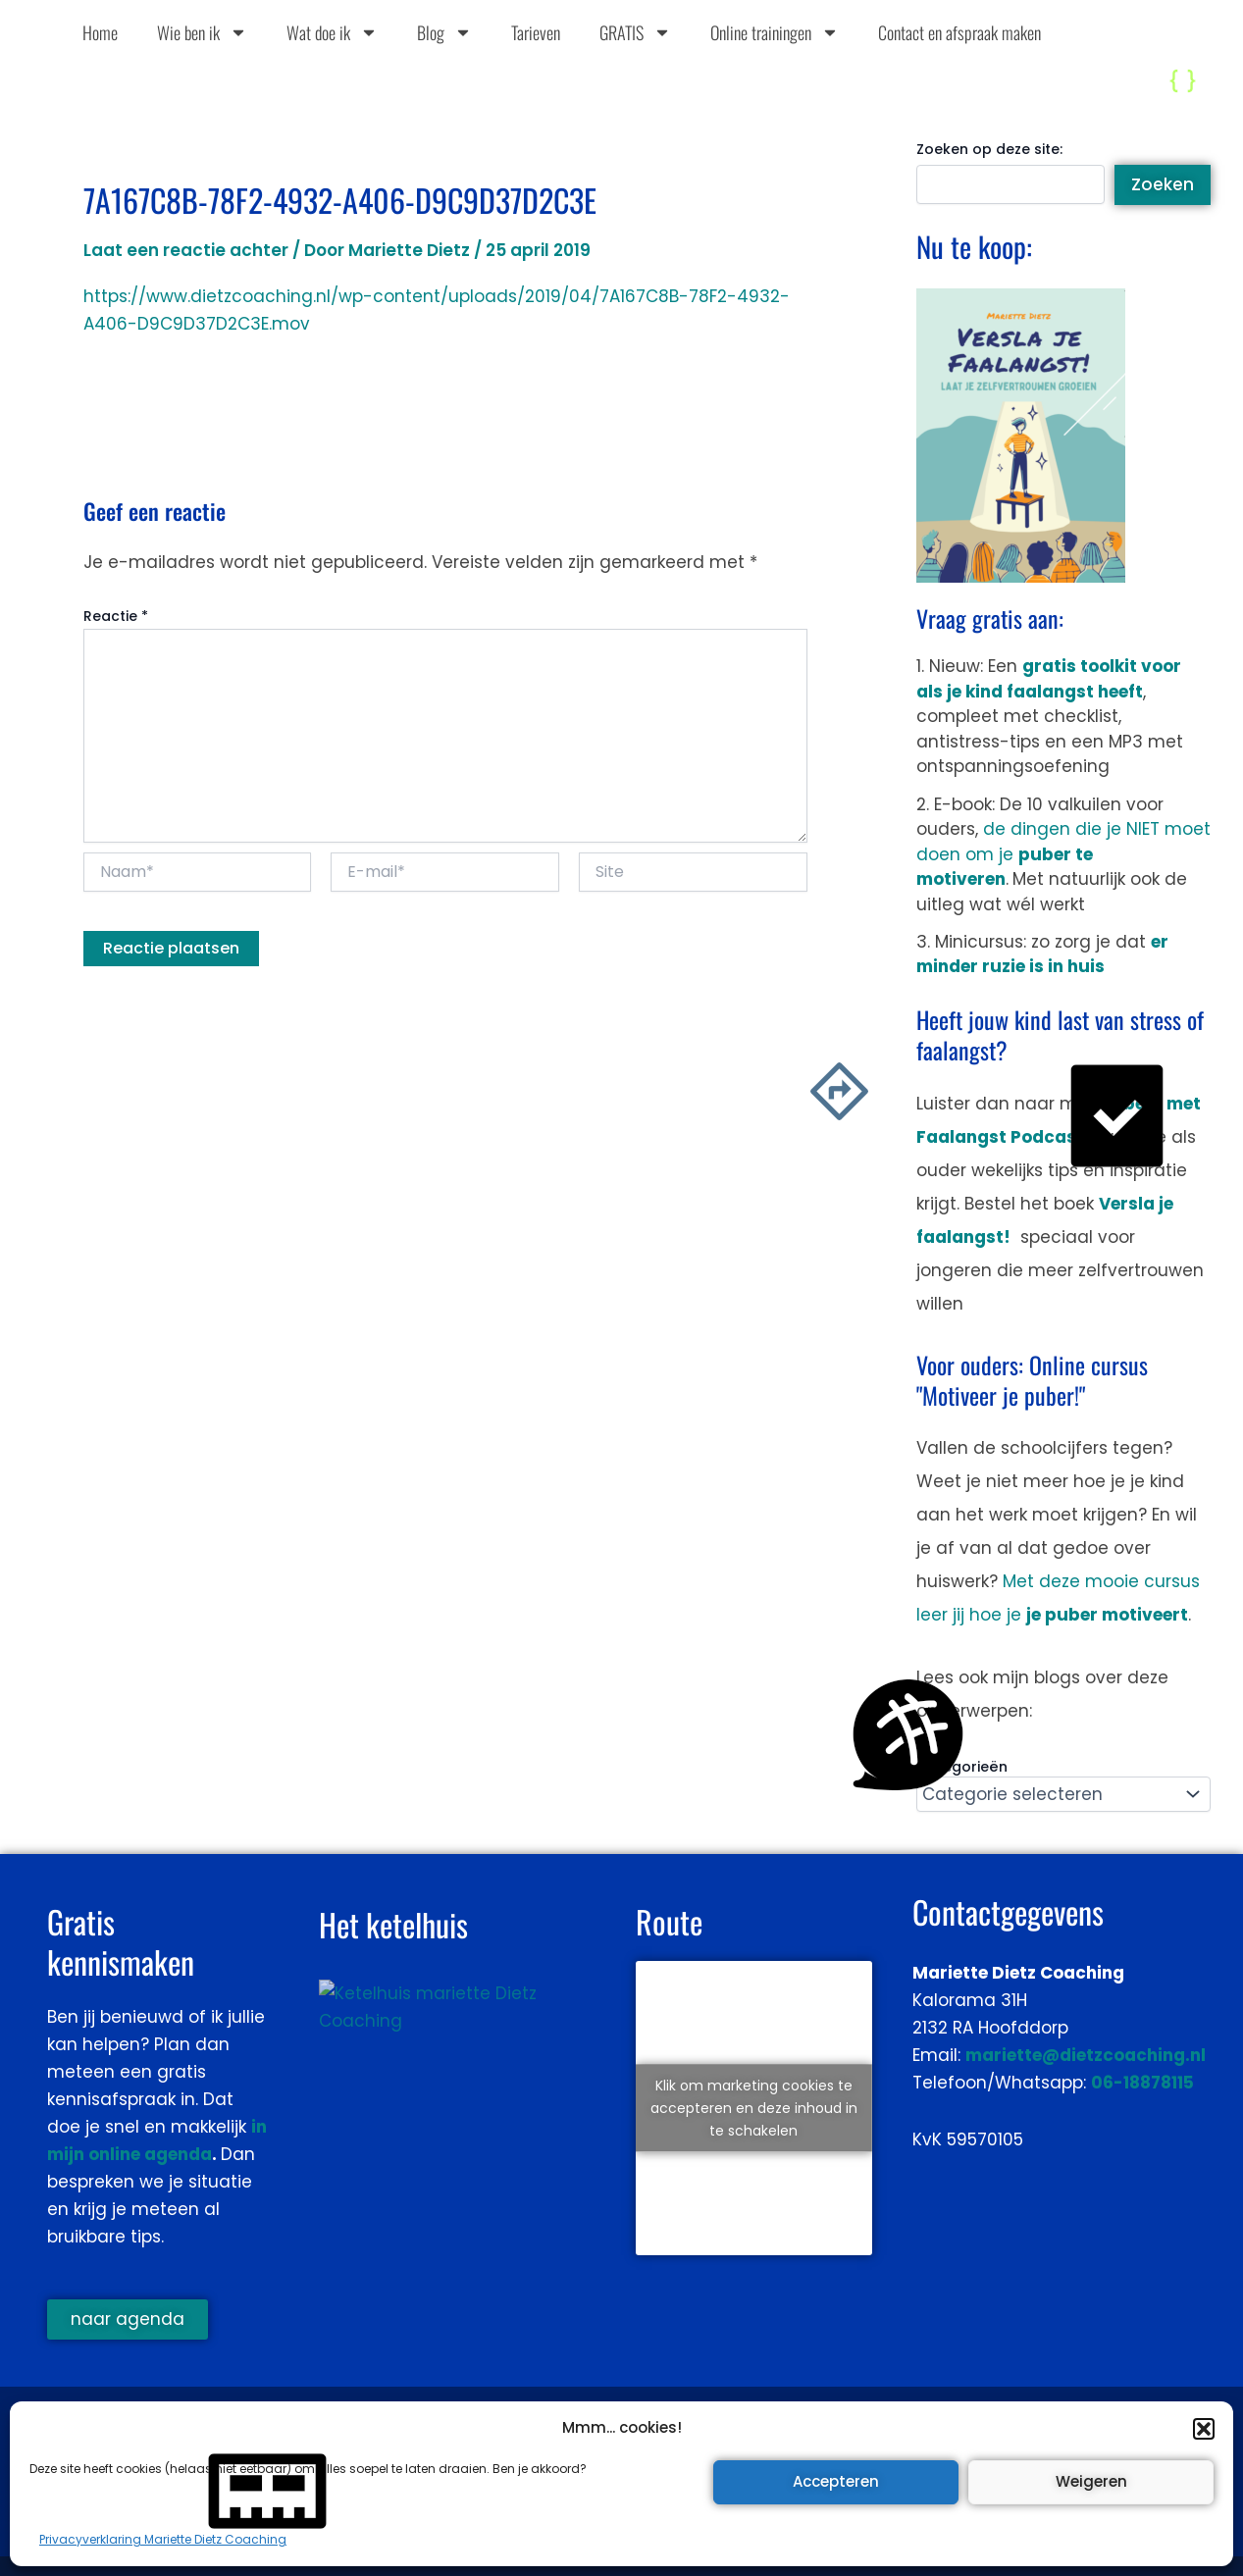 Image resolution: width=1243 pixels, height=2576 pixels. Describe the element at coordinates (1116, 1115) in the screenshot. I see `mark task as complete` at that location.